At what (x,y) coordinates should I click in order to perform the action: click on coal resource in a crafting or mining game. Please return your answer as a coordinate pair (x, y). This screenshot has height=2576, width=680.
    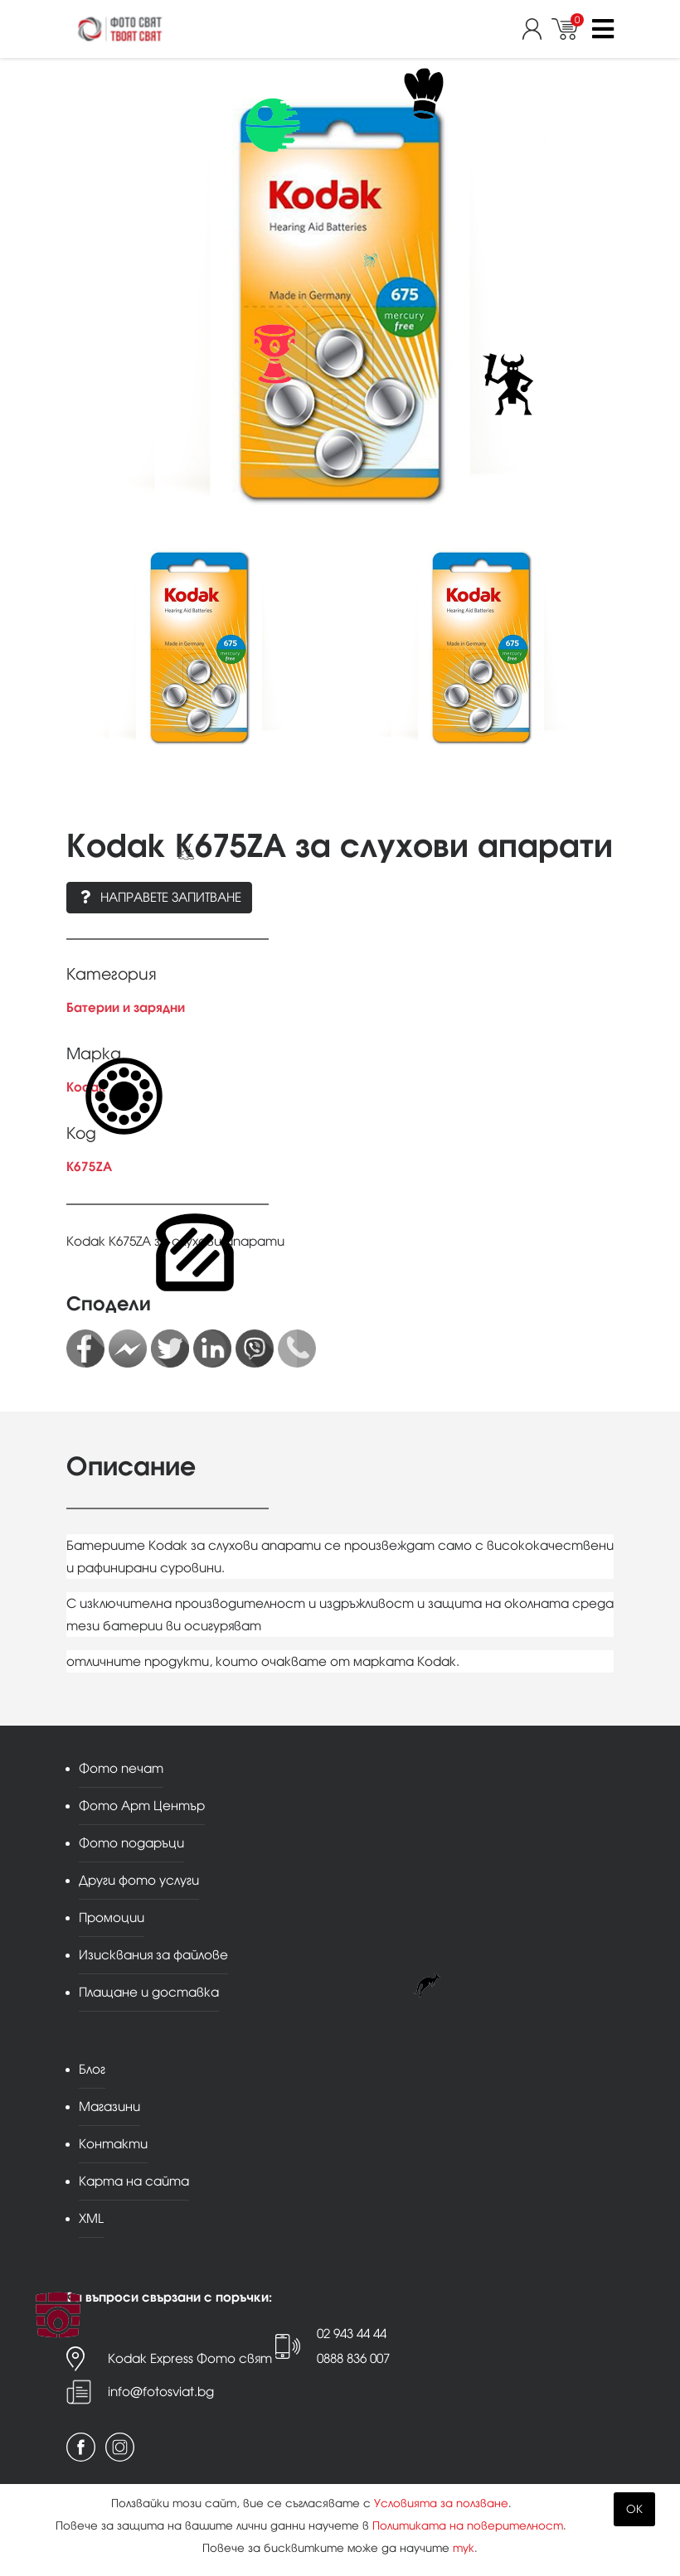
    Looking at the image, I should click on (186, 851).